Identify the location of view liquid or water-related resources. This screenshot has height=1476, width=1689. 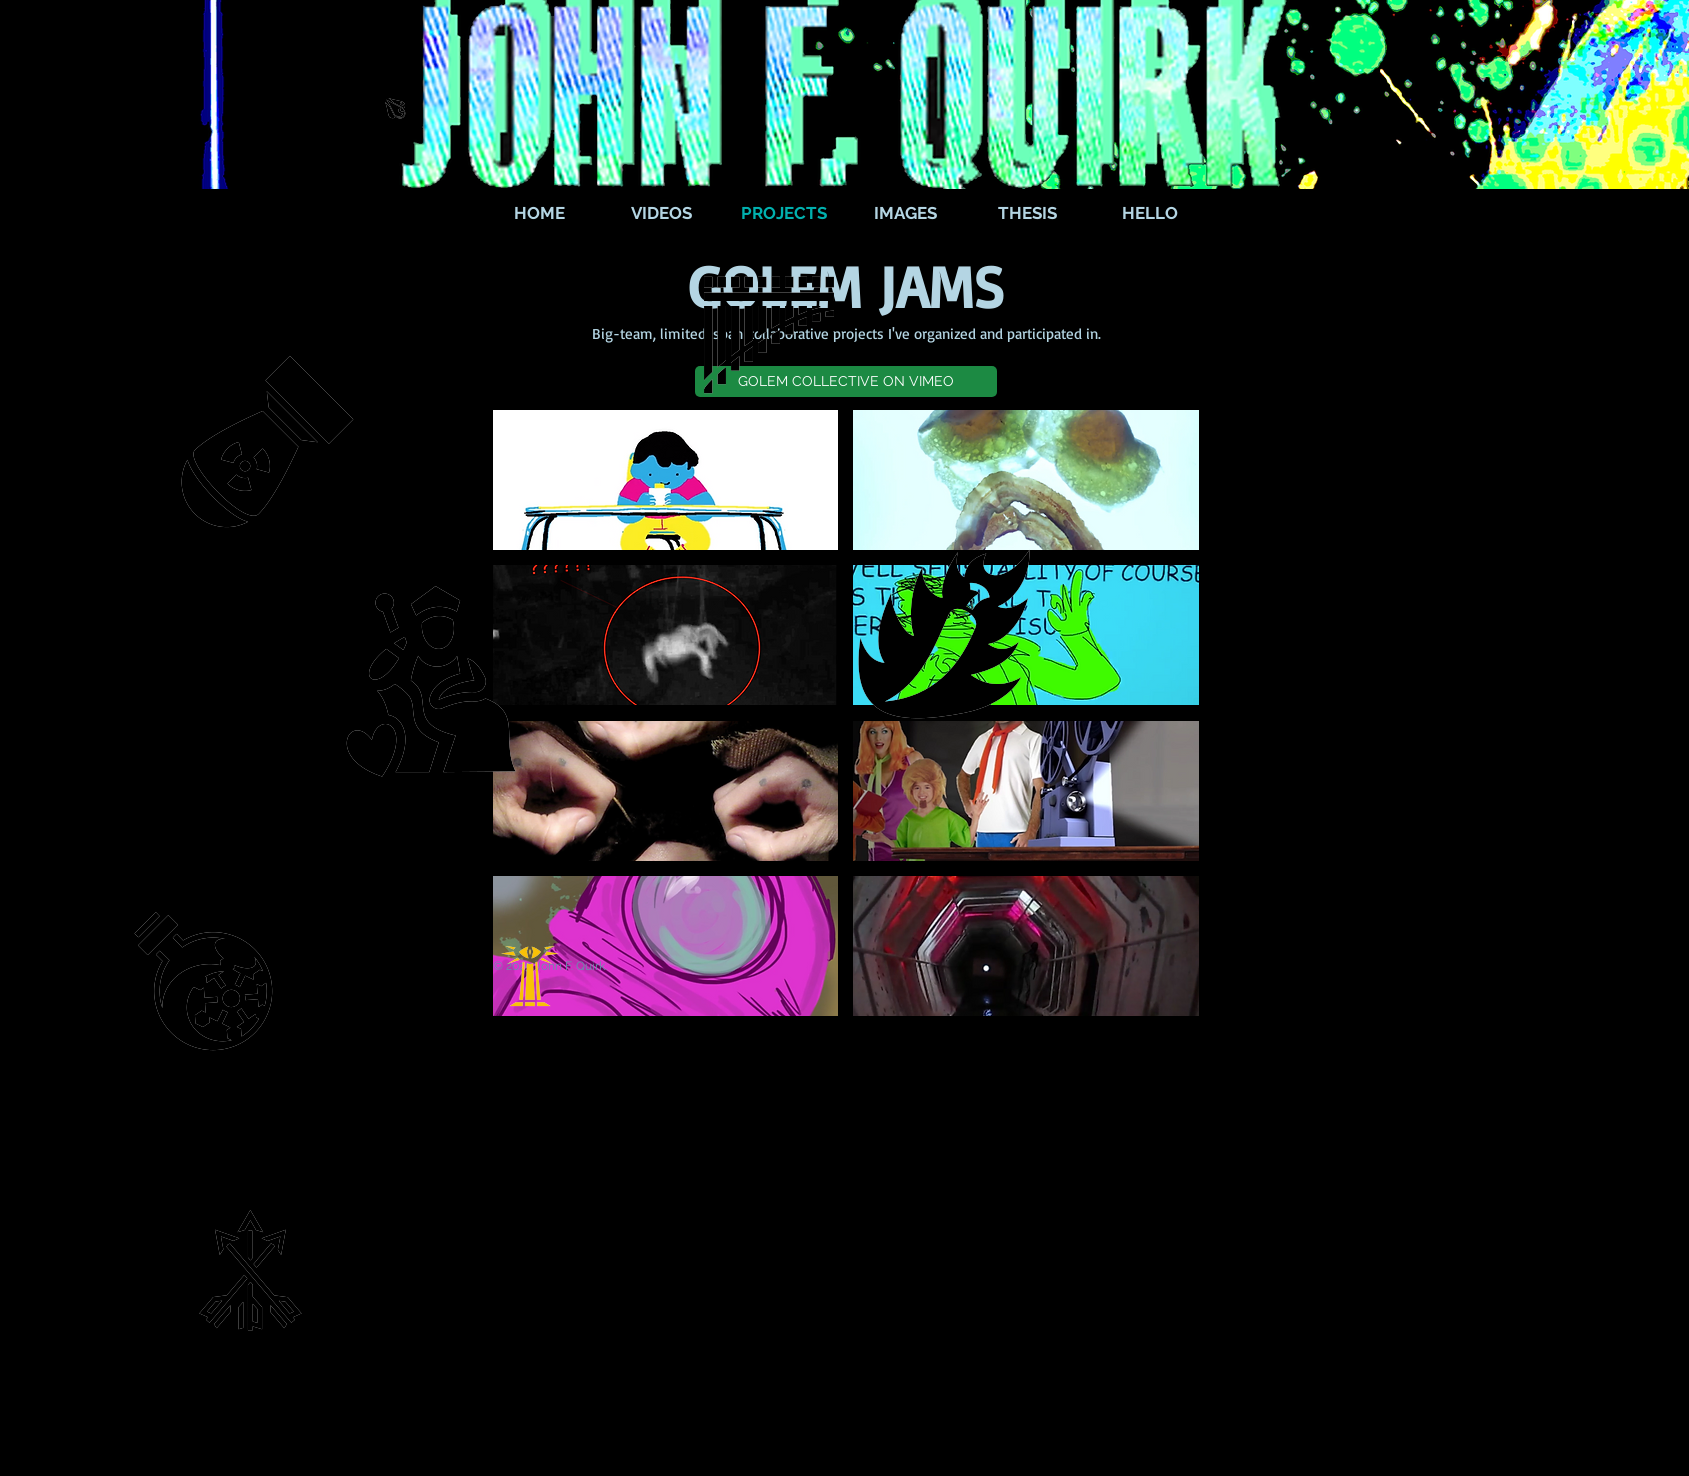
(395, 108).